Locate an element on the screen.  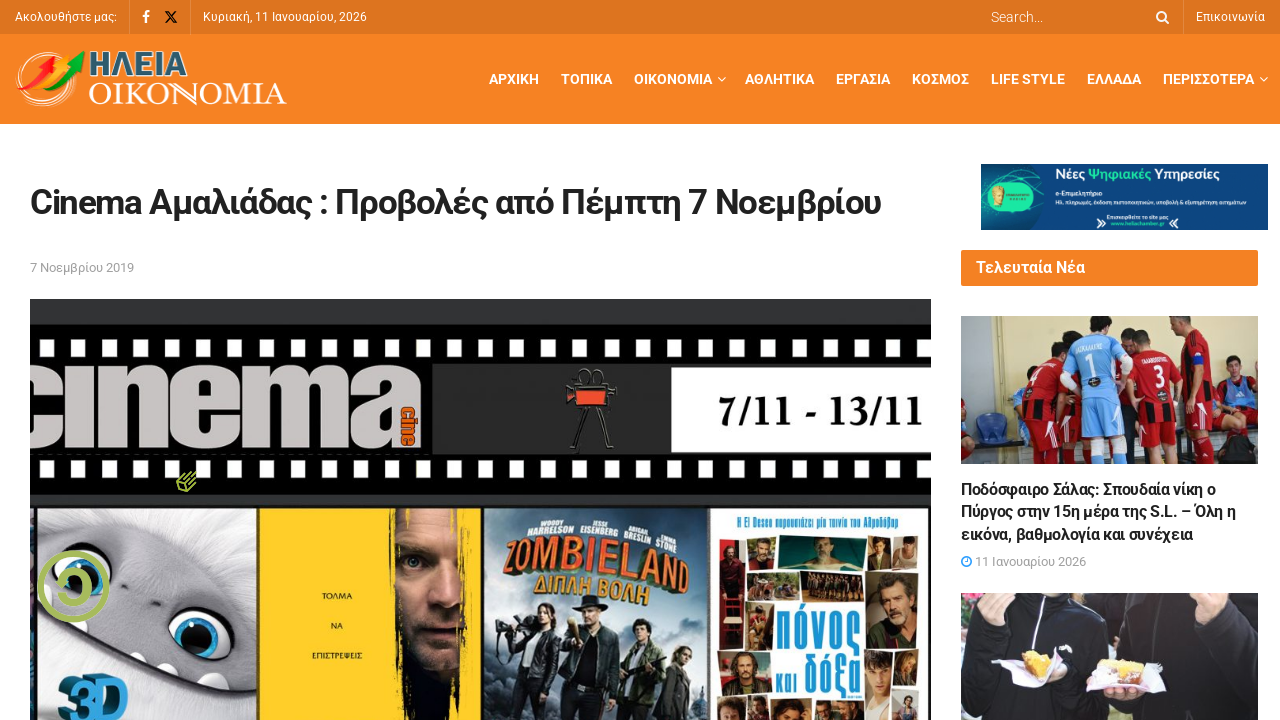
indicates content shared under creative commons share-alike license is located at coordinates (73, 586).